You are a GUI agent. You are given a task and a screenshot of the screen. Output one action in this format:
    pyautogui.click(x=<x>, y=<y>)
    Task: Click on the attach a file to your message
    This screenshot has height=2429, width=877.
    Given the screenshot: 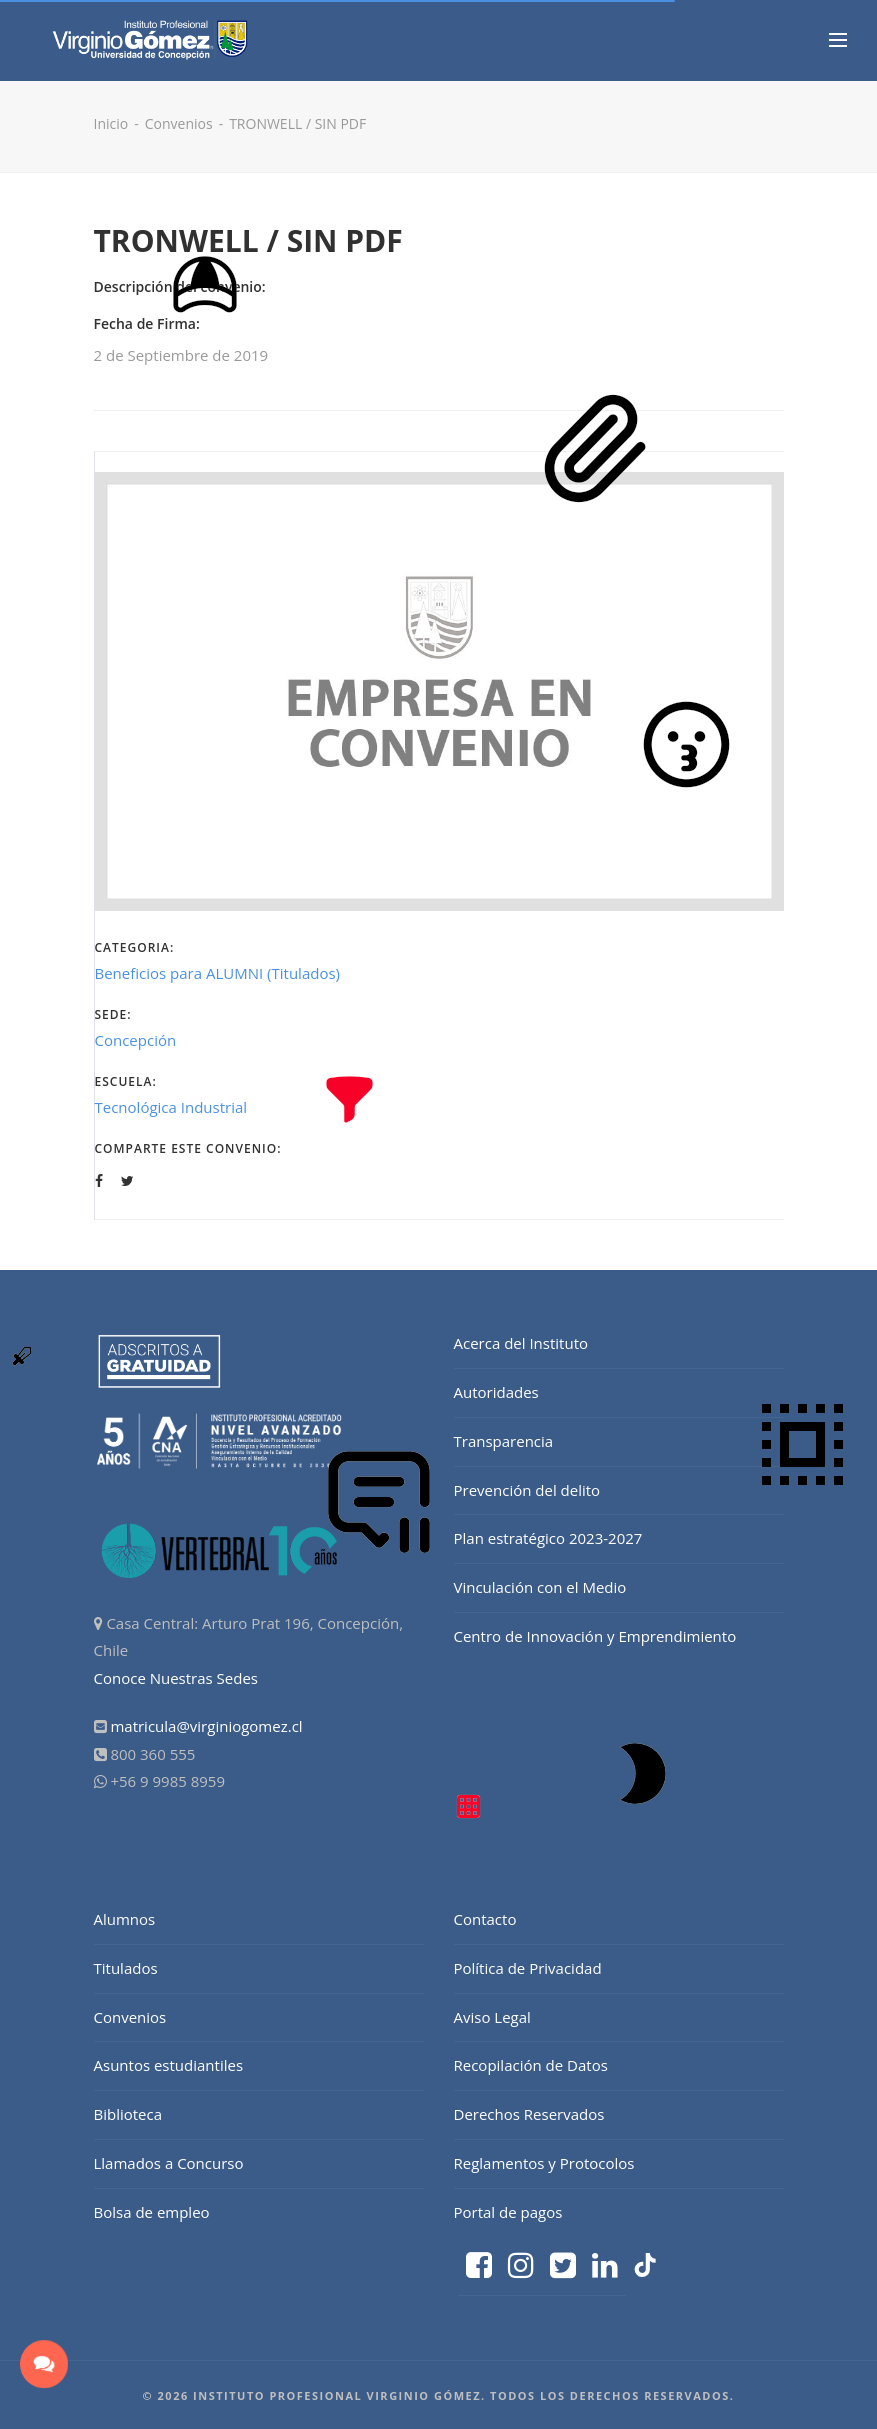 What is the action you would take?
    pyautogui.click(x=593, y=448)
    